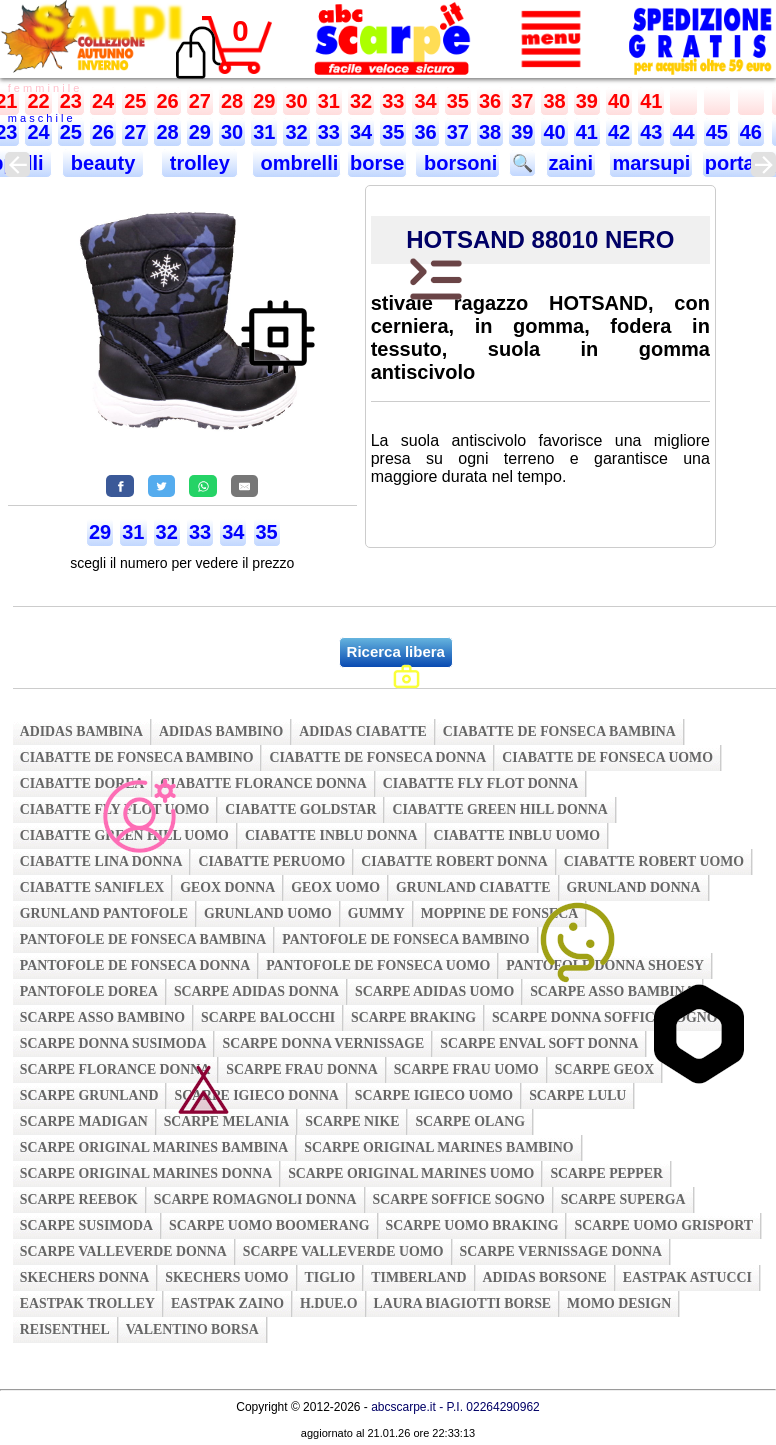 Image resolution: width=776 pixels, height=1445 pixels. Describe the element at coordinates (406, 676) in the screenshot. I see `open camera to take a photo` at that location.